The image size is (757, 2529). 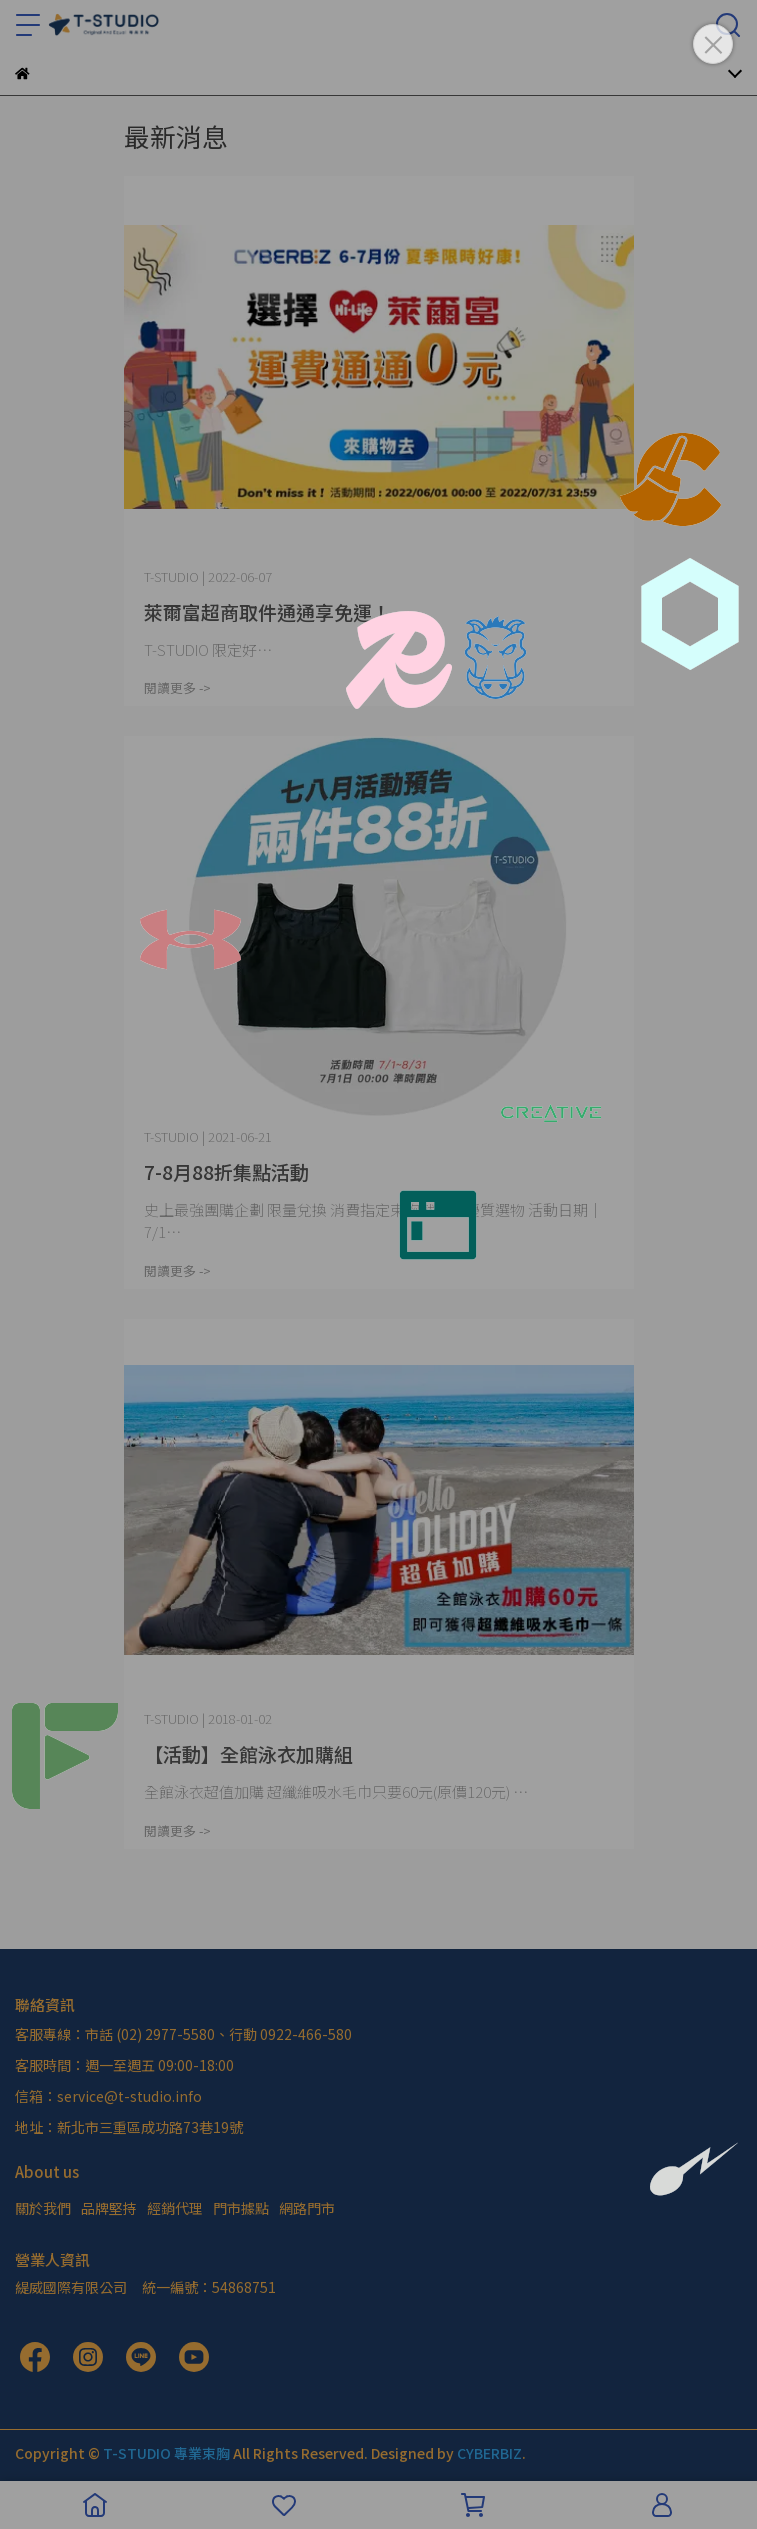 I want to click on Chainlink blockchain oracle network logo, so click(x=690, y=614).